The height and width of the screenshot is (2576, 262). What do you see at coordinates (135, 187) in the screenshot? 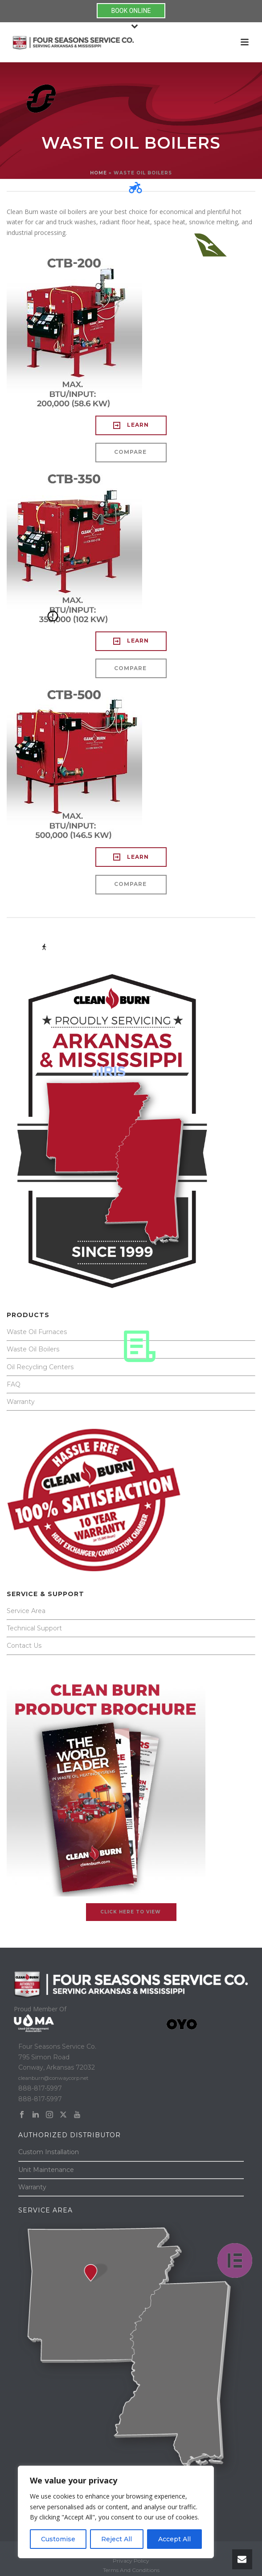
I see `select motorcycle as transportation mode` at bounding box center [135, 187].